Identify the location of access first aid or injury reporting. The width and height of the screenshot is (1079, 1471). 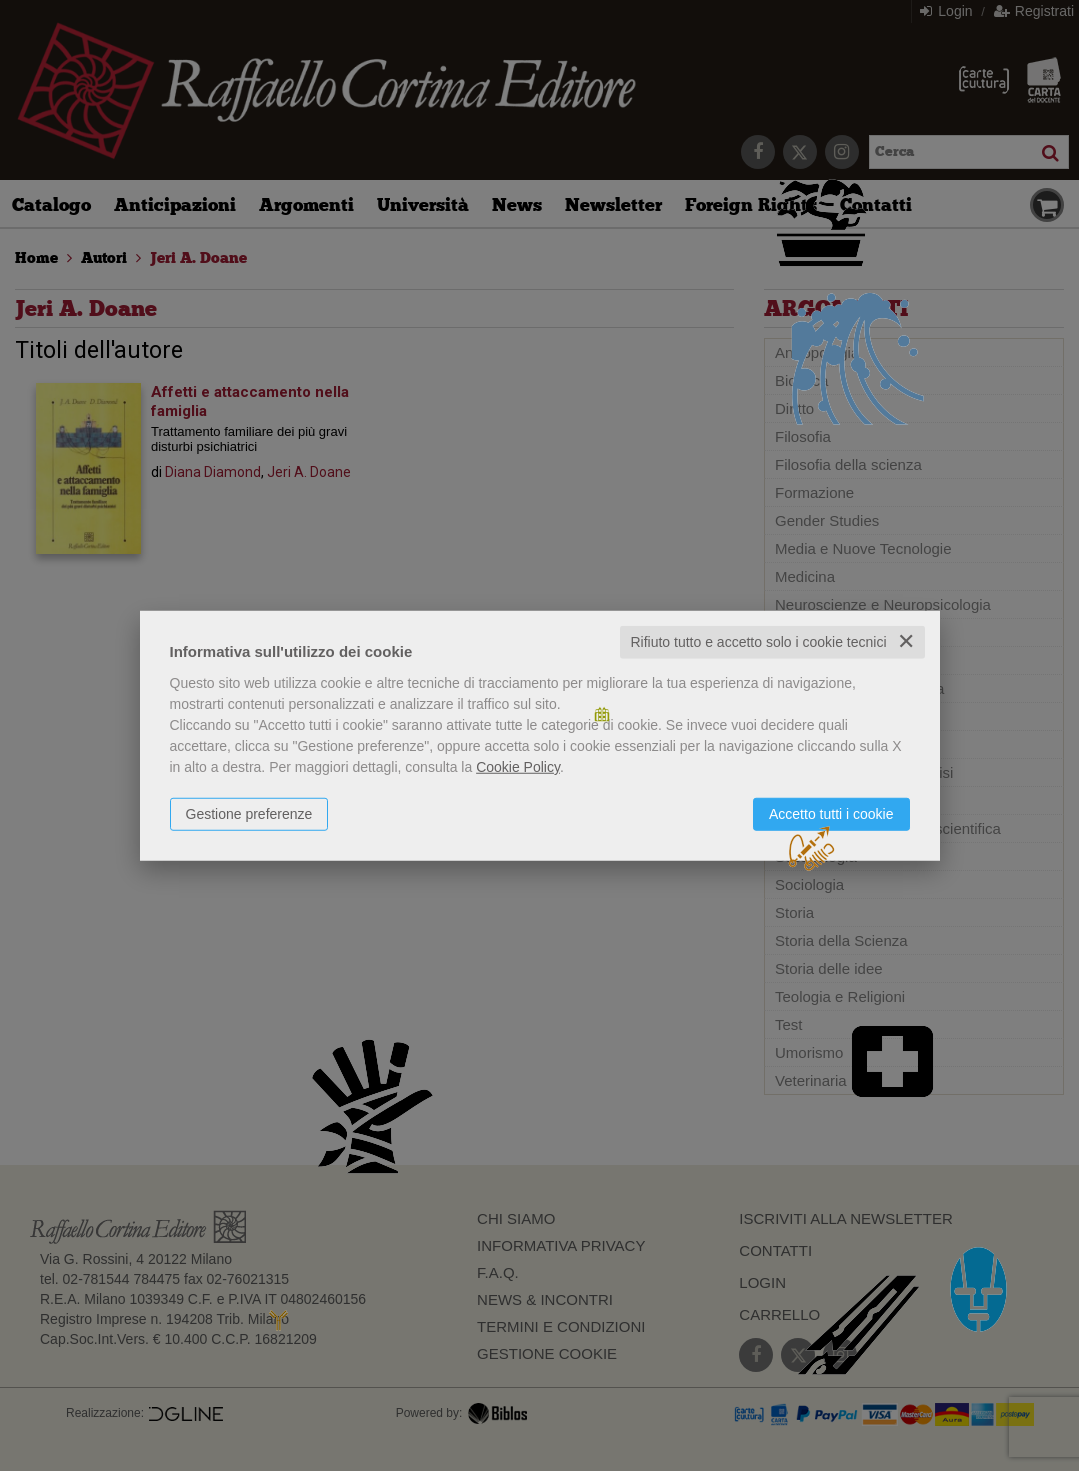
(372, 1106).